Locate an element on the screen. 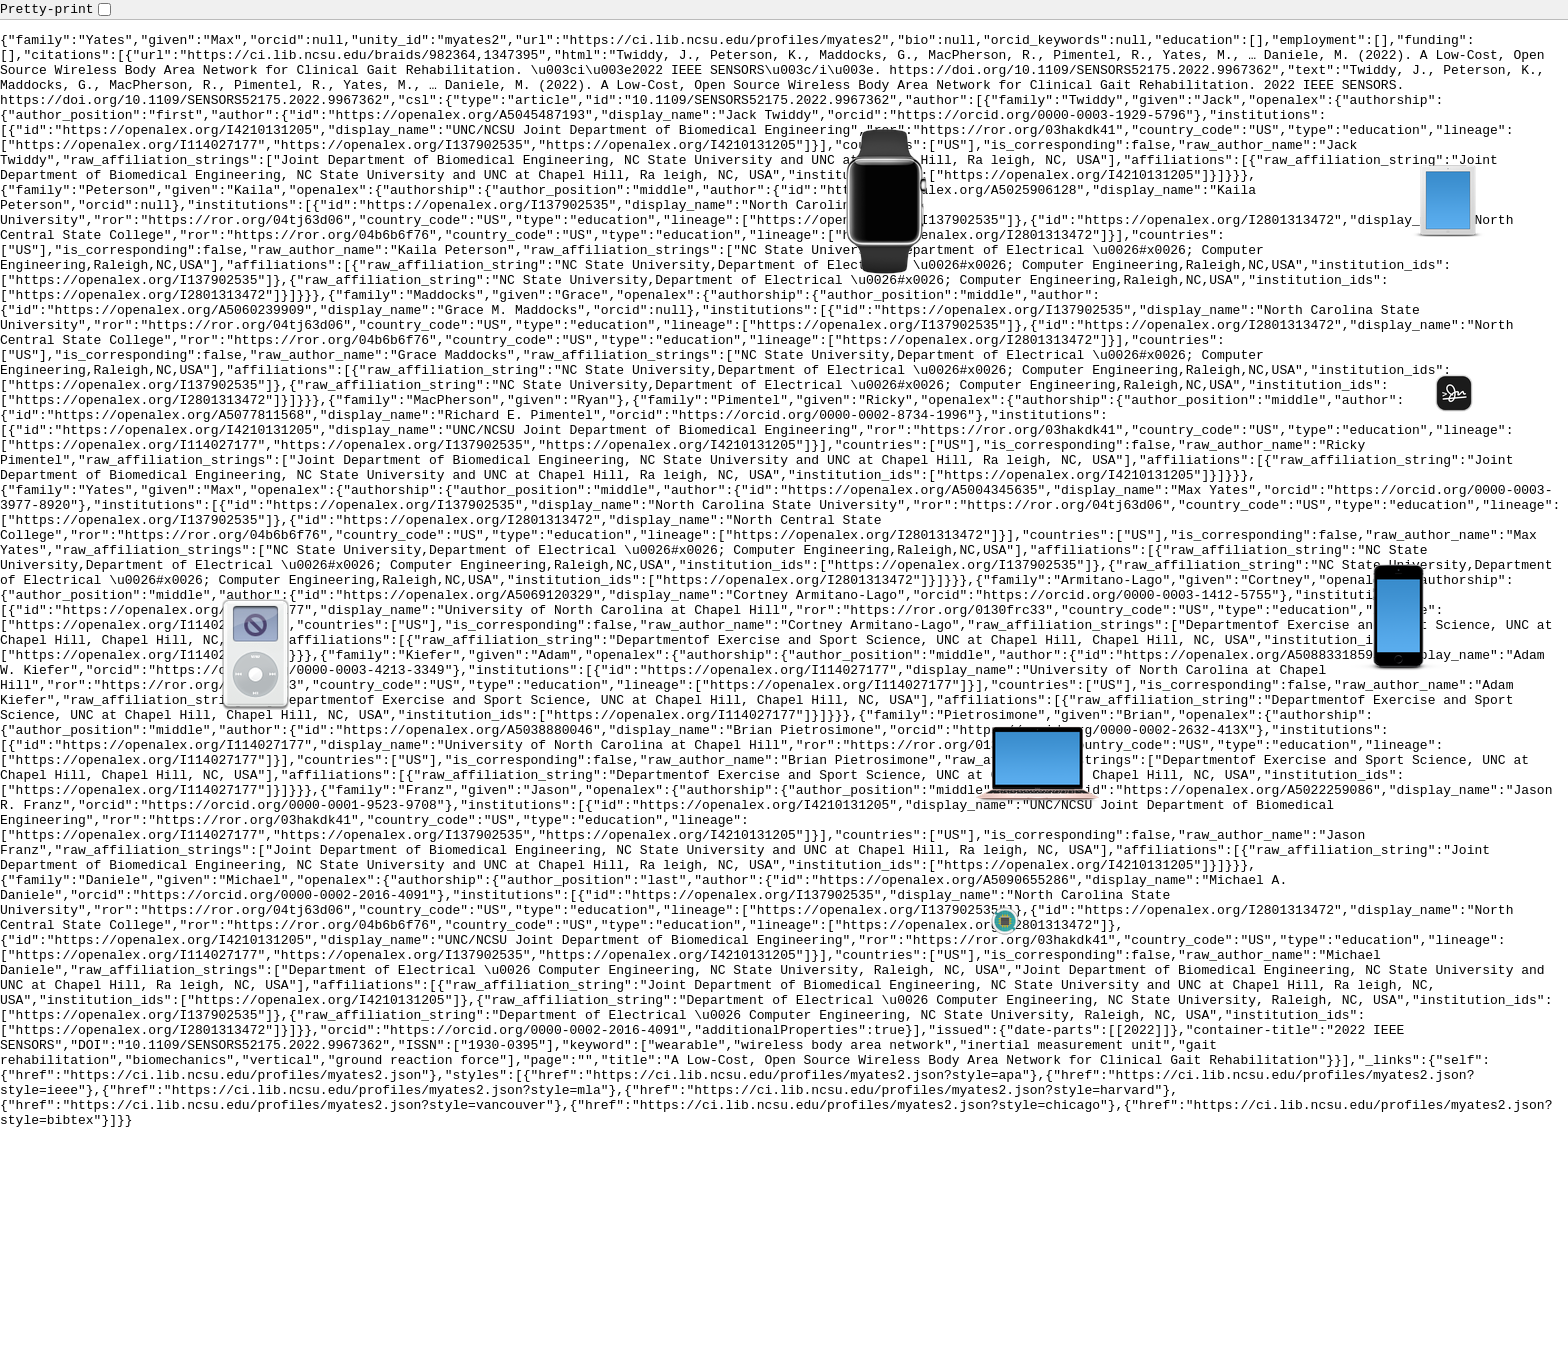  indicates a connected iPad device is located at coordinates (1448, 200).